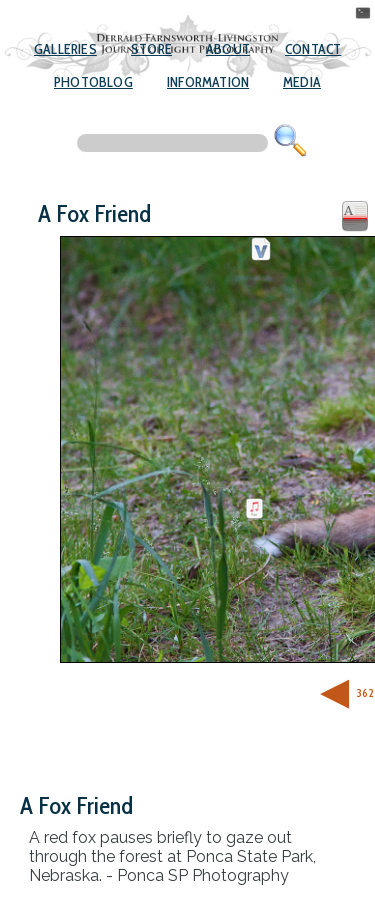 The height and width of the screenshot is (903, 375). Describe the element at coordinates (261, 249) in the screenshot. I see `a v programming language source file` at that location.